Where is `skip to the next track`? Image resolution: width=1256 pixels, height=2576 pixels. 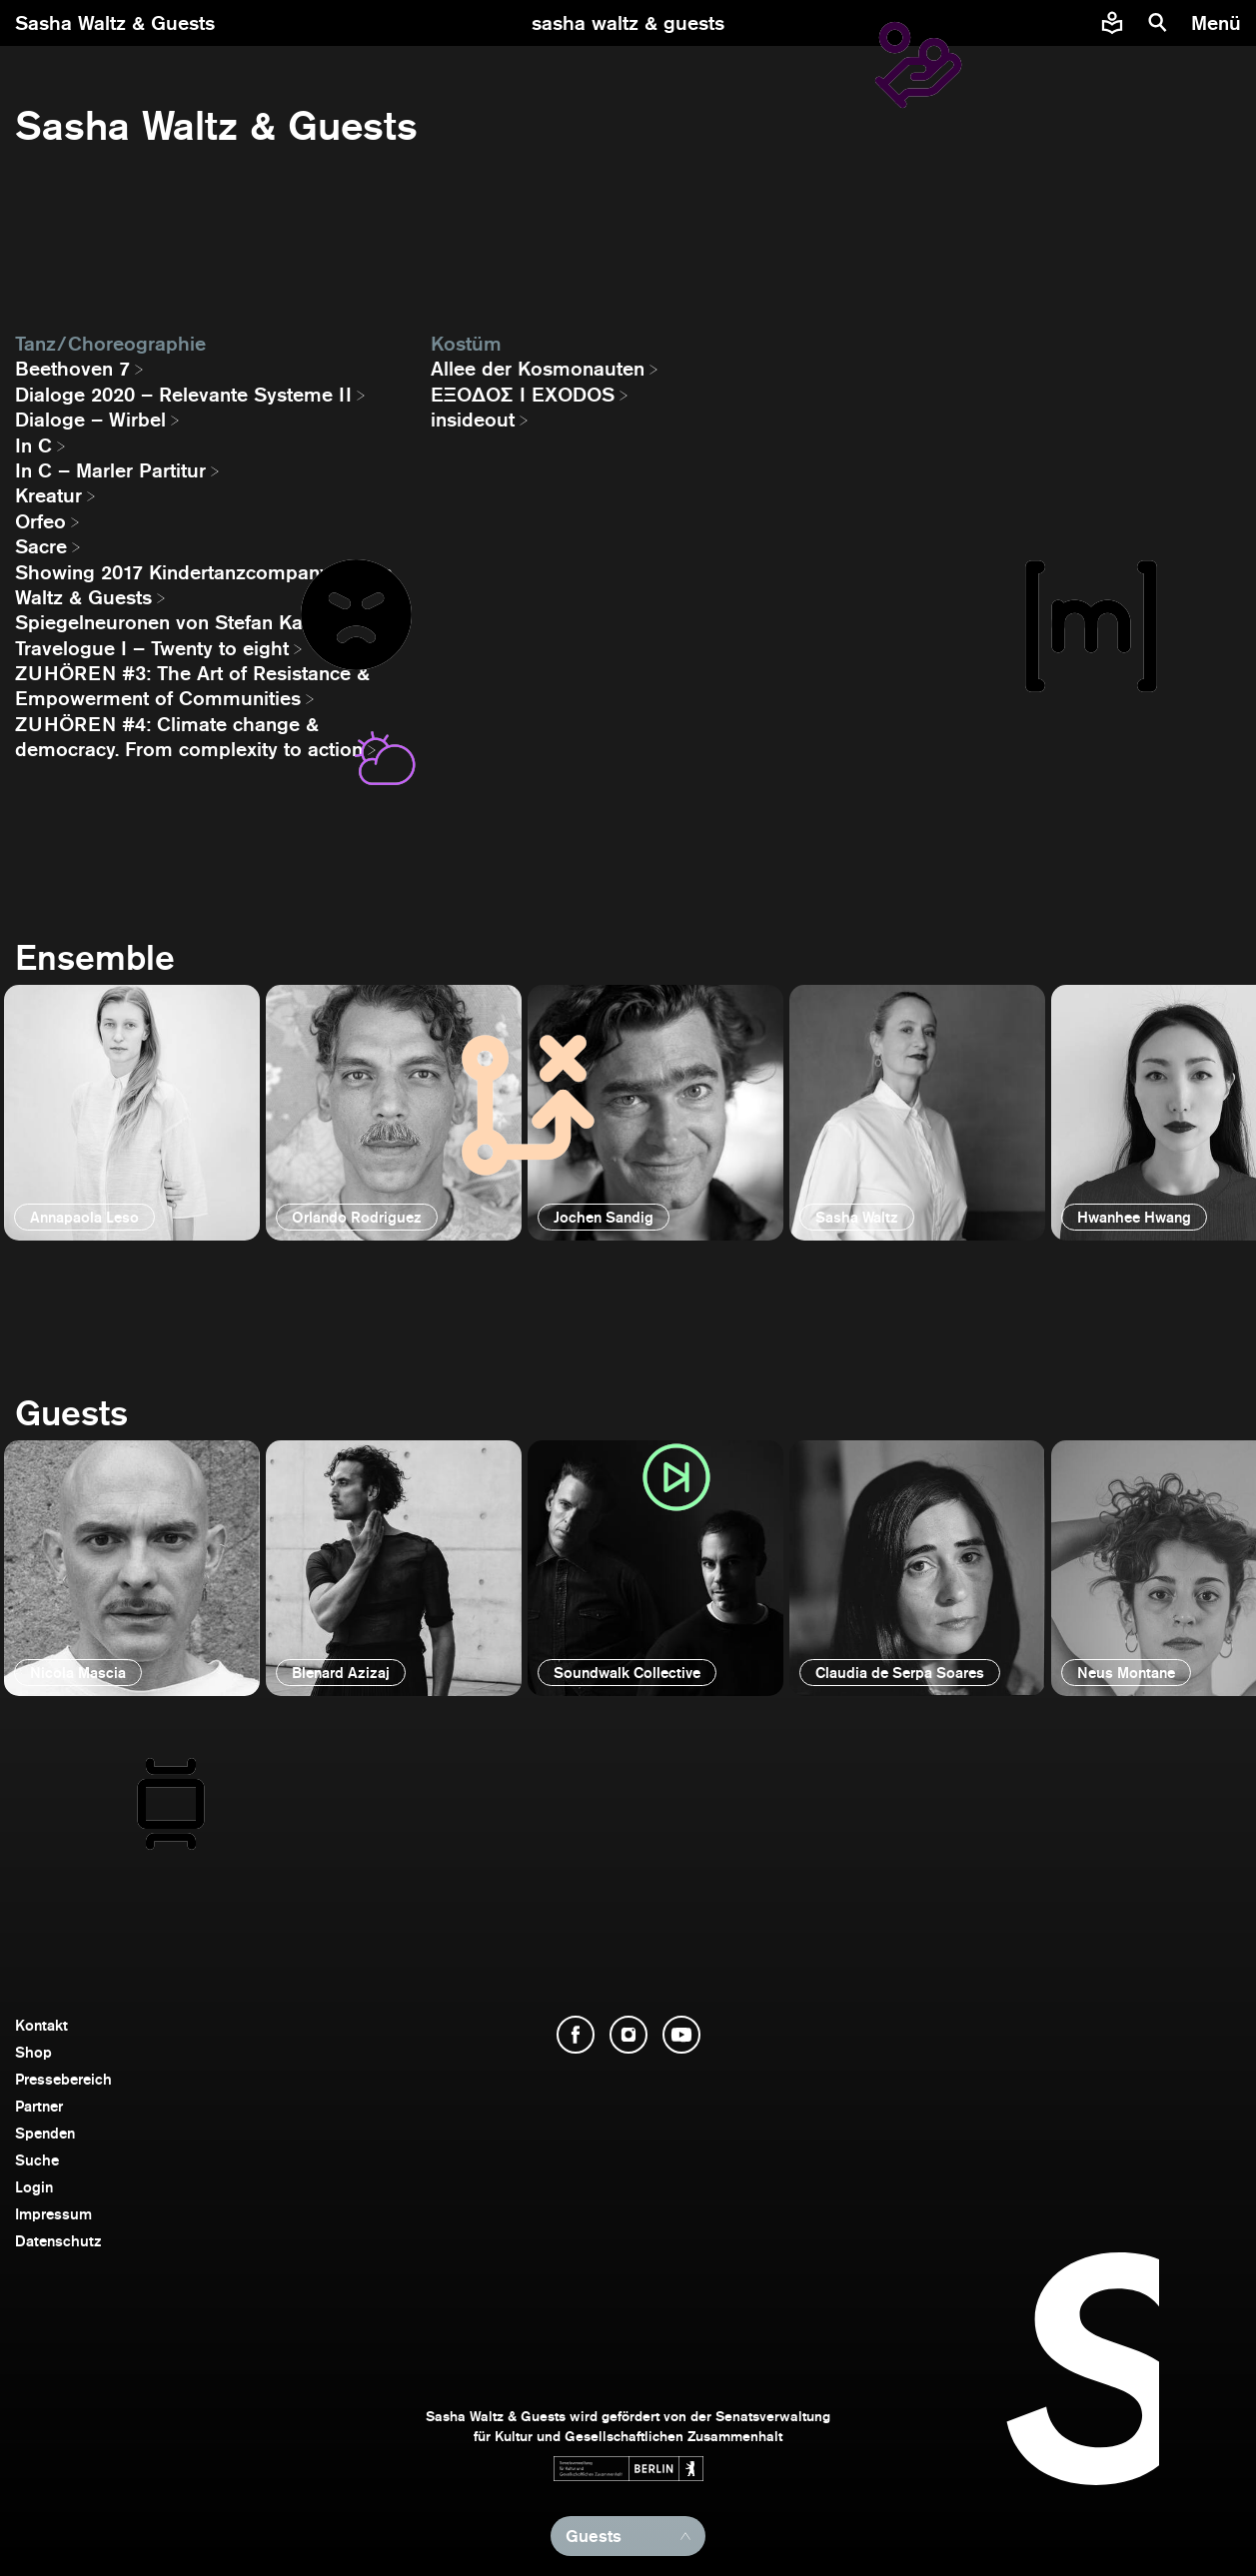
skip to the next track is located at coordinates (676, 1477).